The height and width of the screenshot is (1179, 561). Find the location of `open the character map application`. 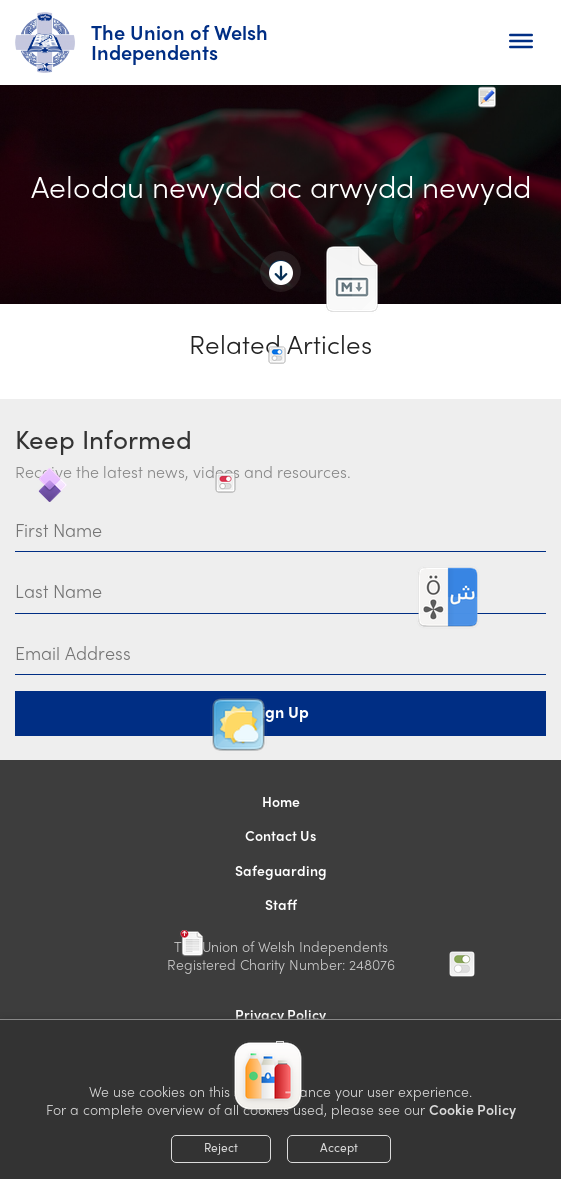

open the character map application is located at coordinates (448, 597).